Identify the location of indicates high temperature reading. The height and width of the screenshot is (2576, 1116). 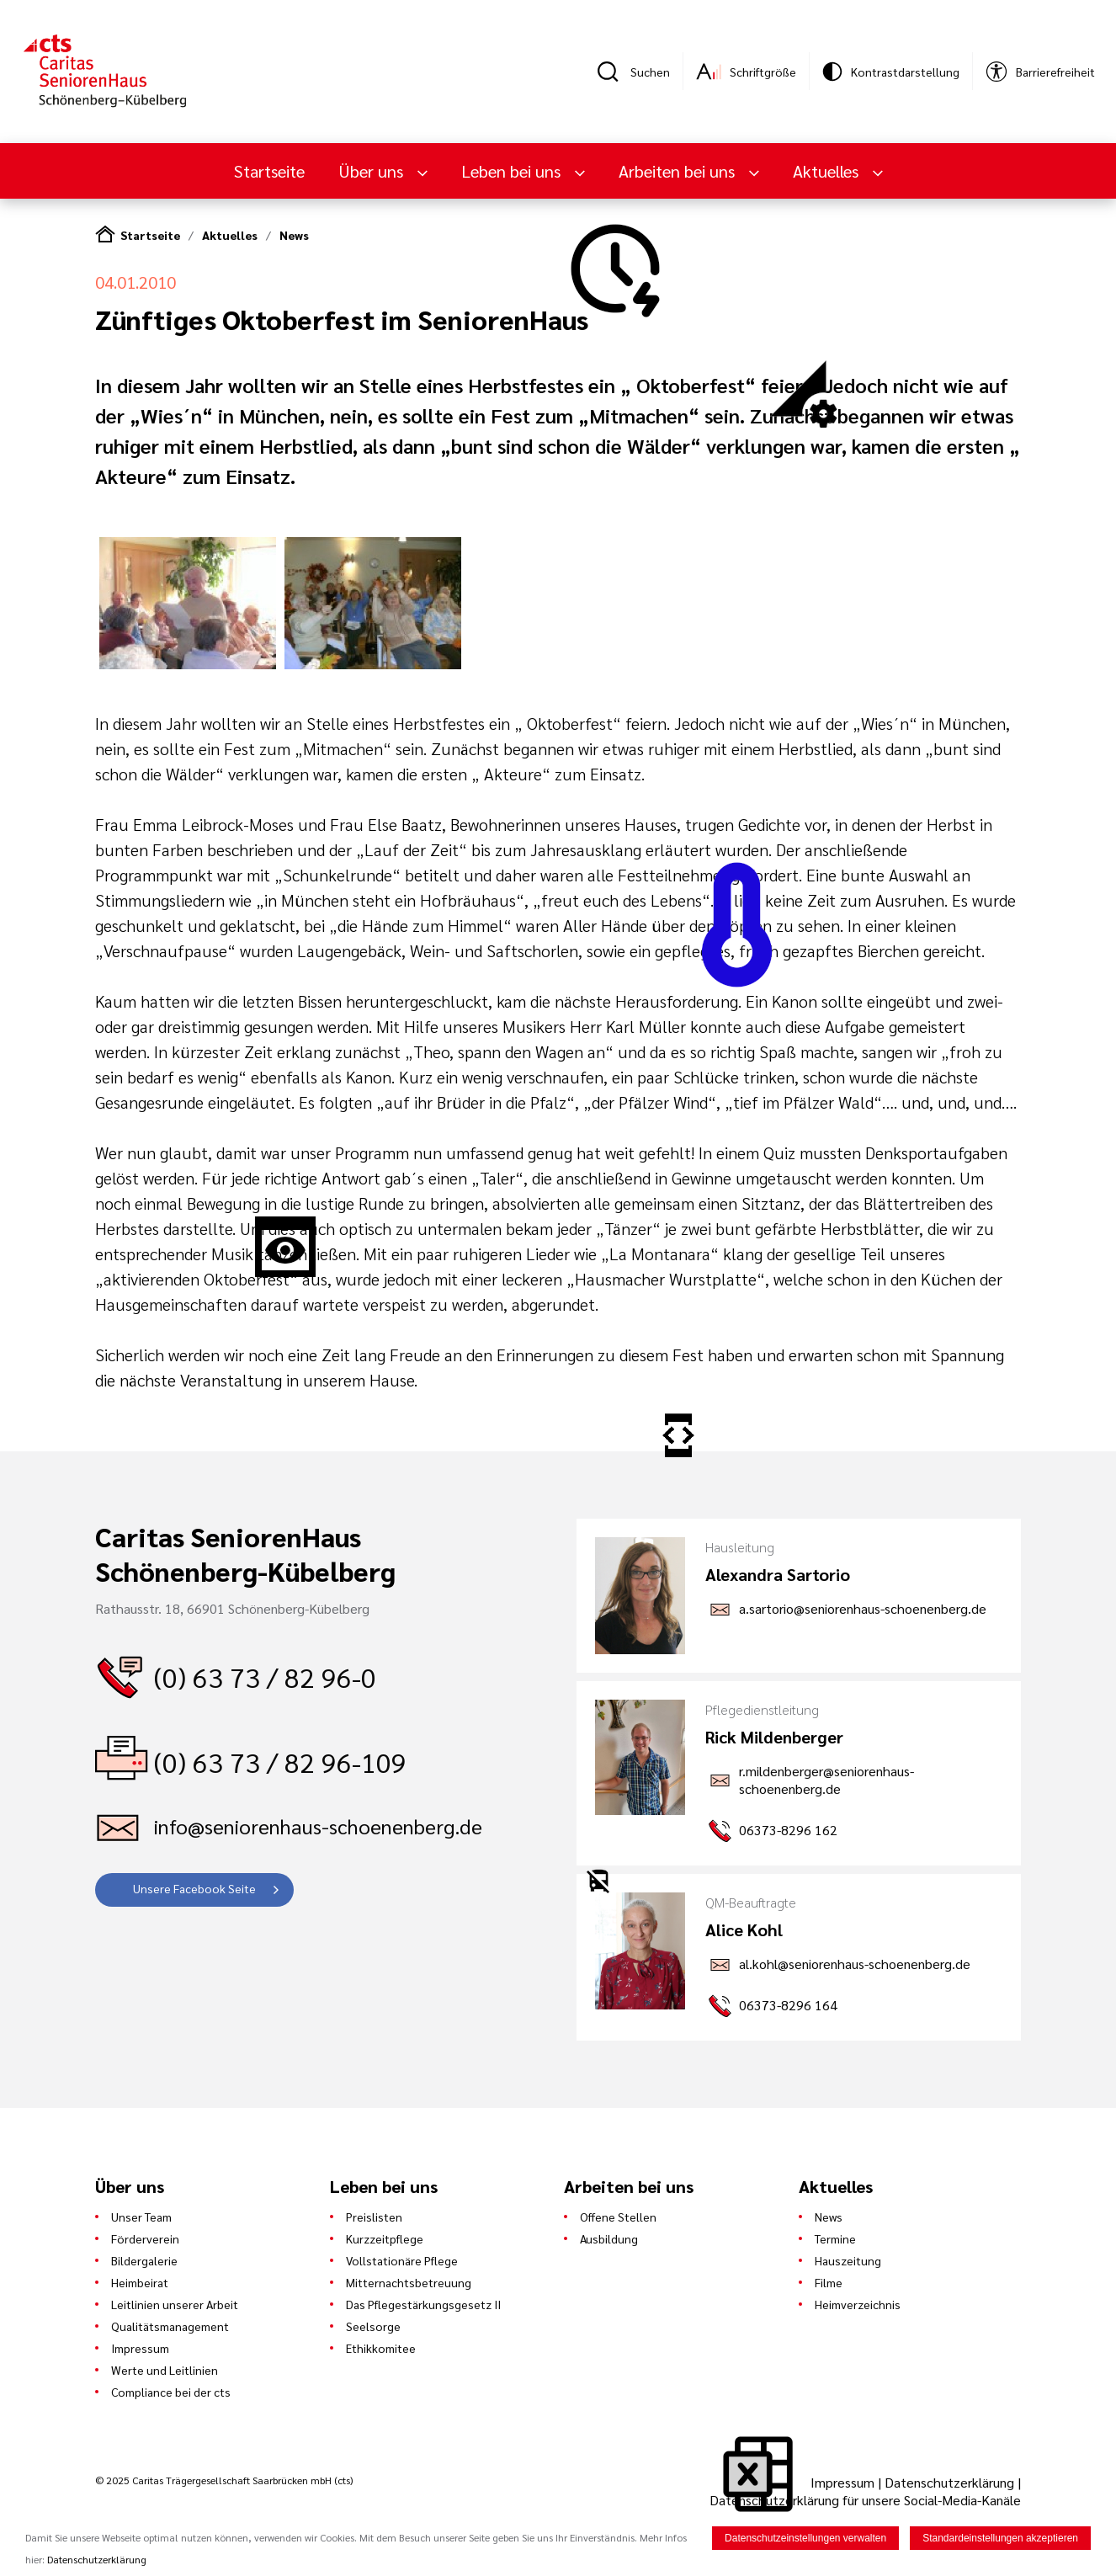
(736, 924).